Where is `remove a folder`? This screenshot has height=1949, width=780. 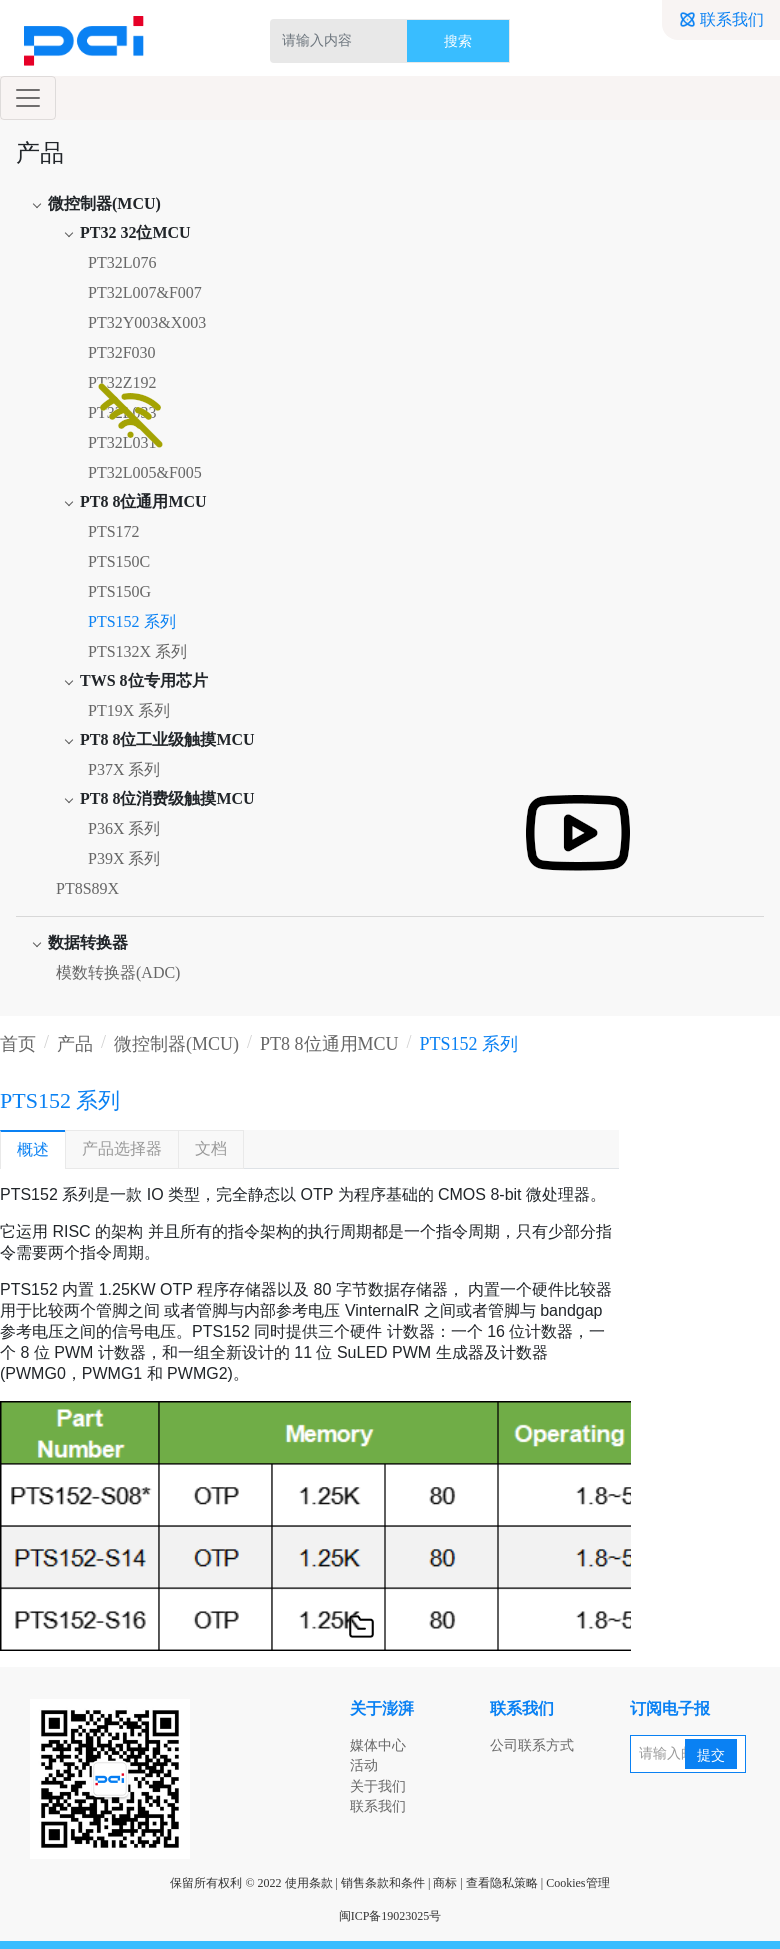
remove a folder is located at coordinates (361, 1626).